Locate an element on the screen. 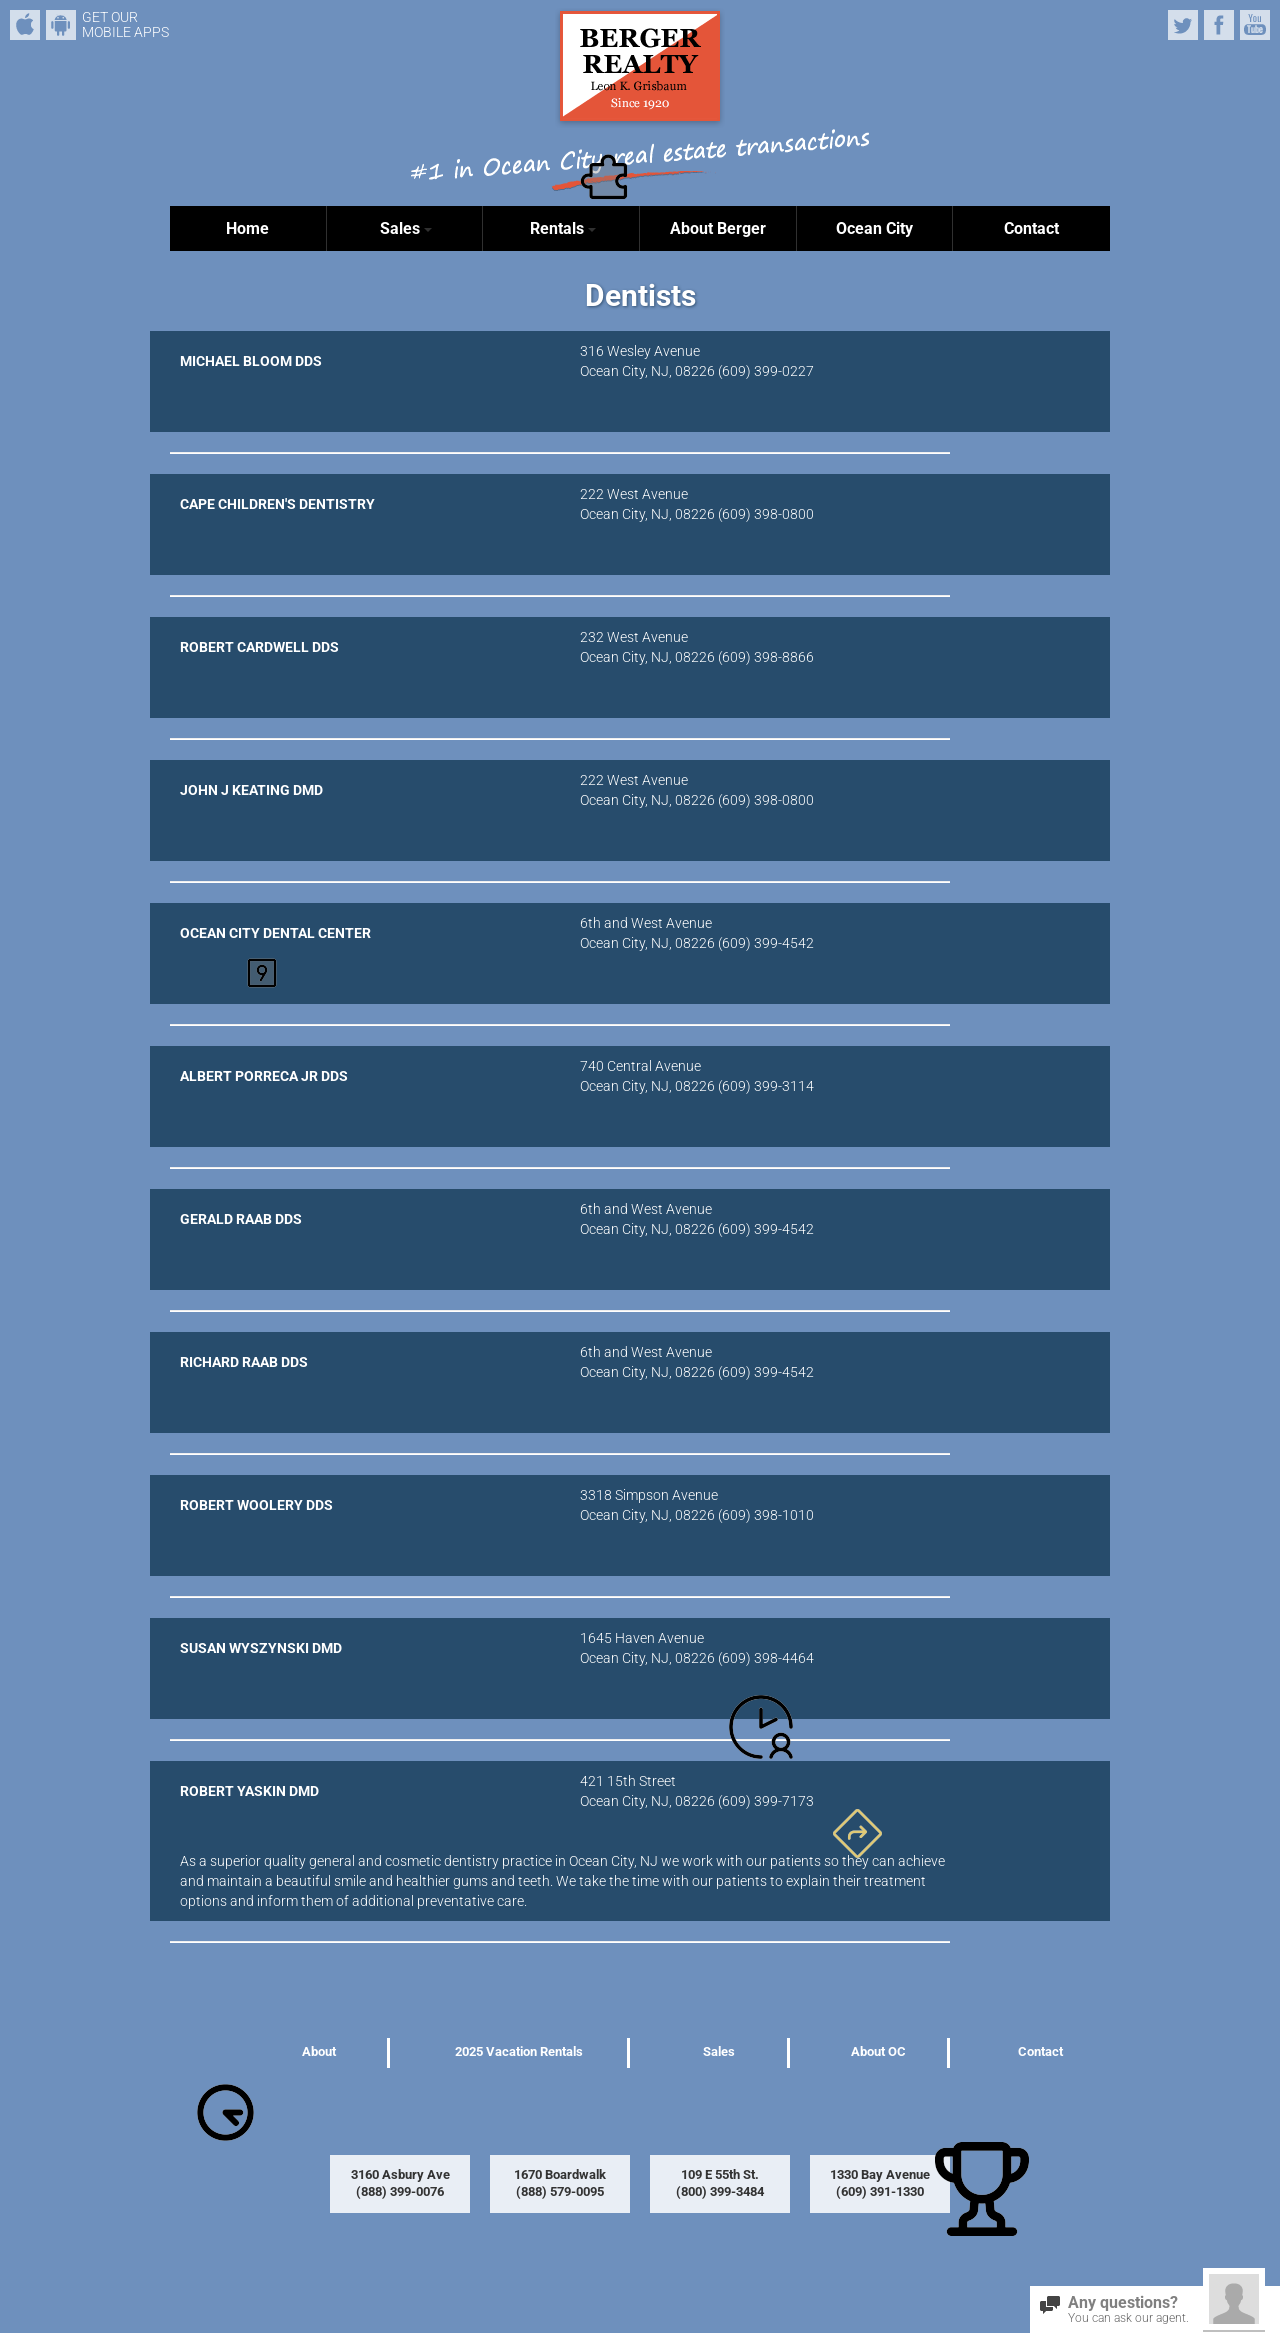  view user's time or schedule is located at coordinates (761, 1727).